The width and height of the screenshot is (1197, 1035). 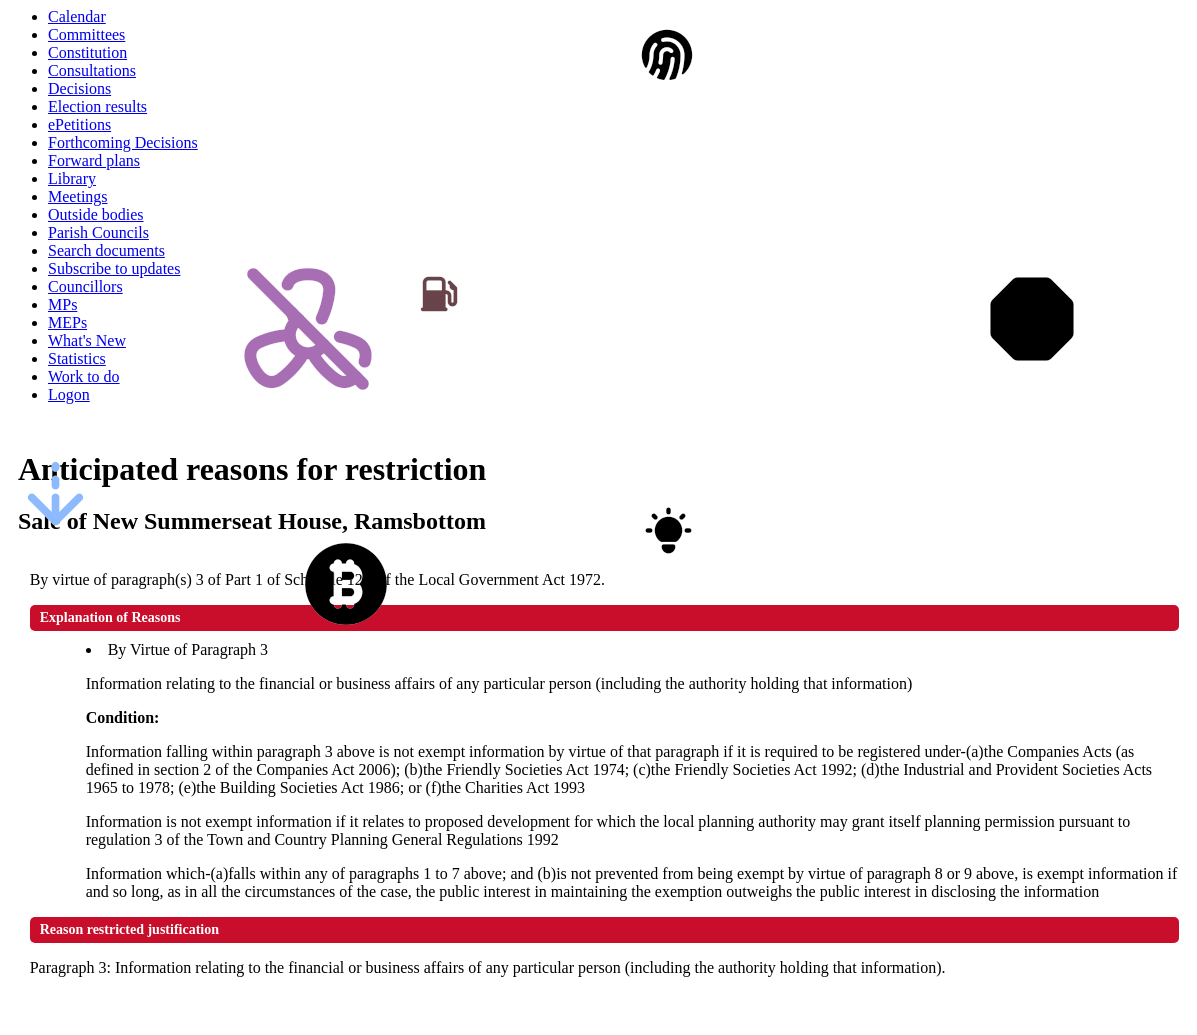 What do you see at coordinates (440, 294) in the screenshot?
I see `find nearby gas stations` at bounding box center [440, 294].